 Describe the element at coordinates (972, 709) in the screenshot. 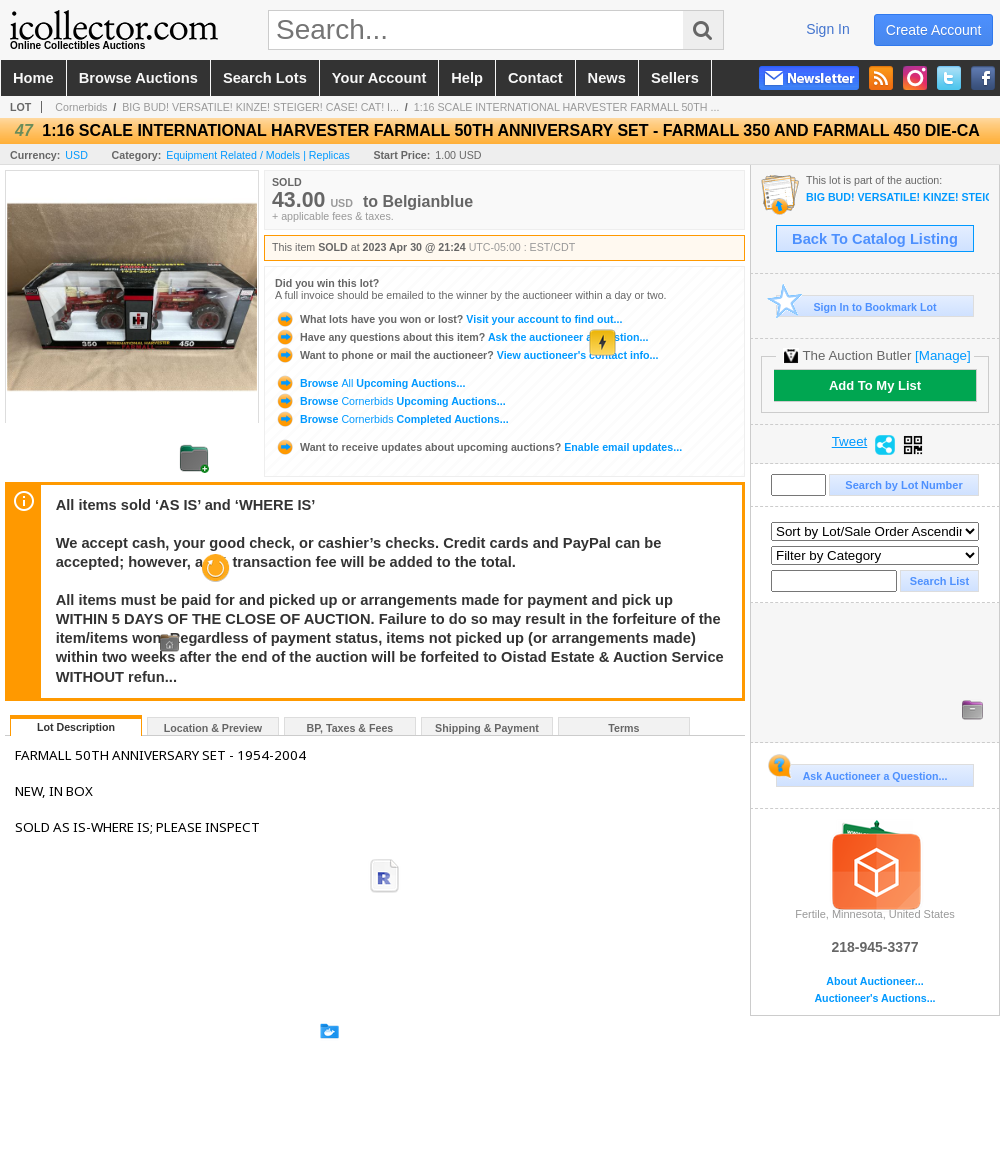

I see `open the file manager application` at that location.